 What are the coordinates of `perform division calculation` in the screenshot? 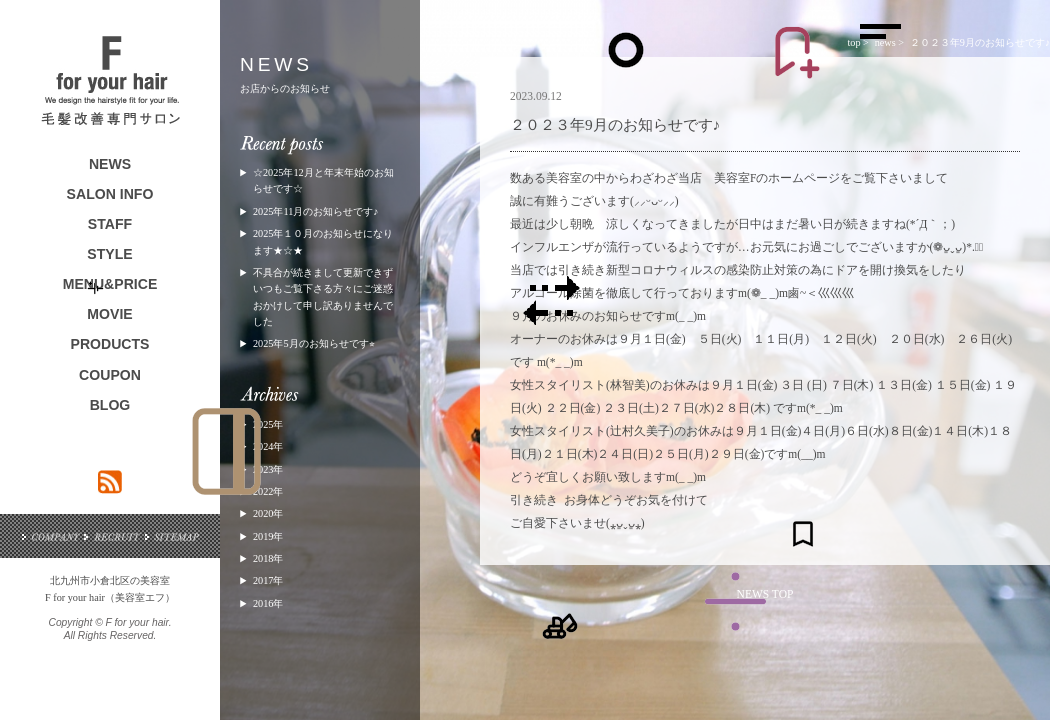 It's located at (735, 601).